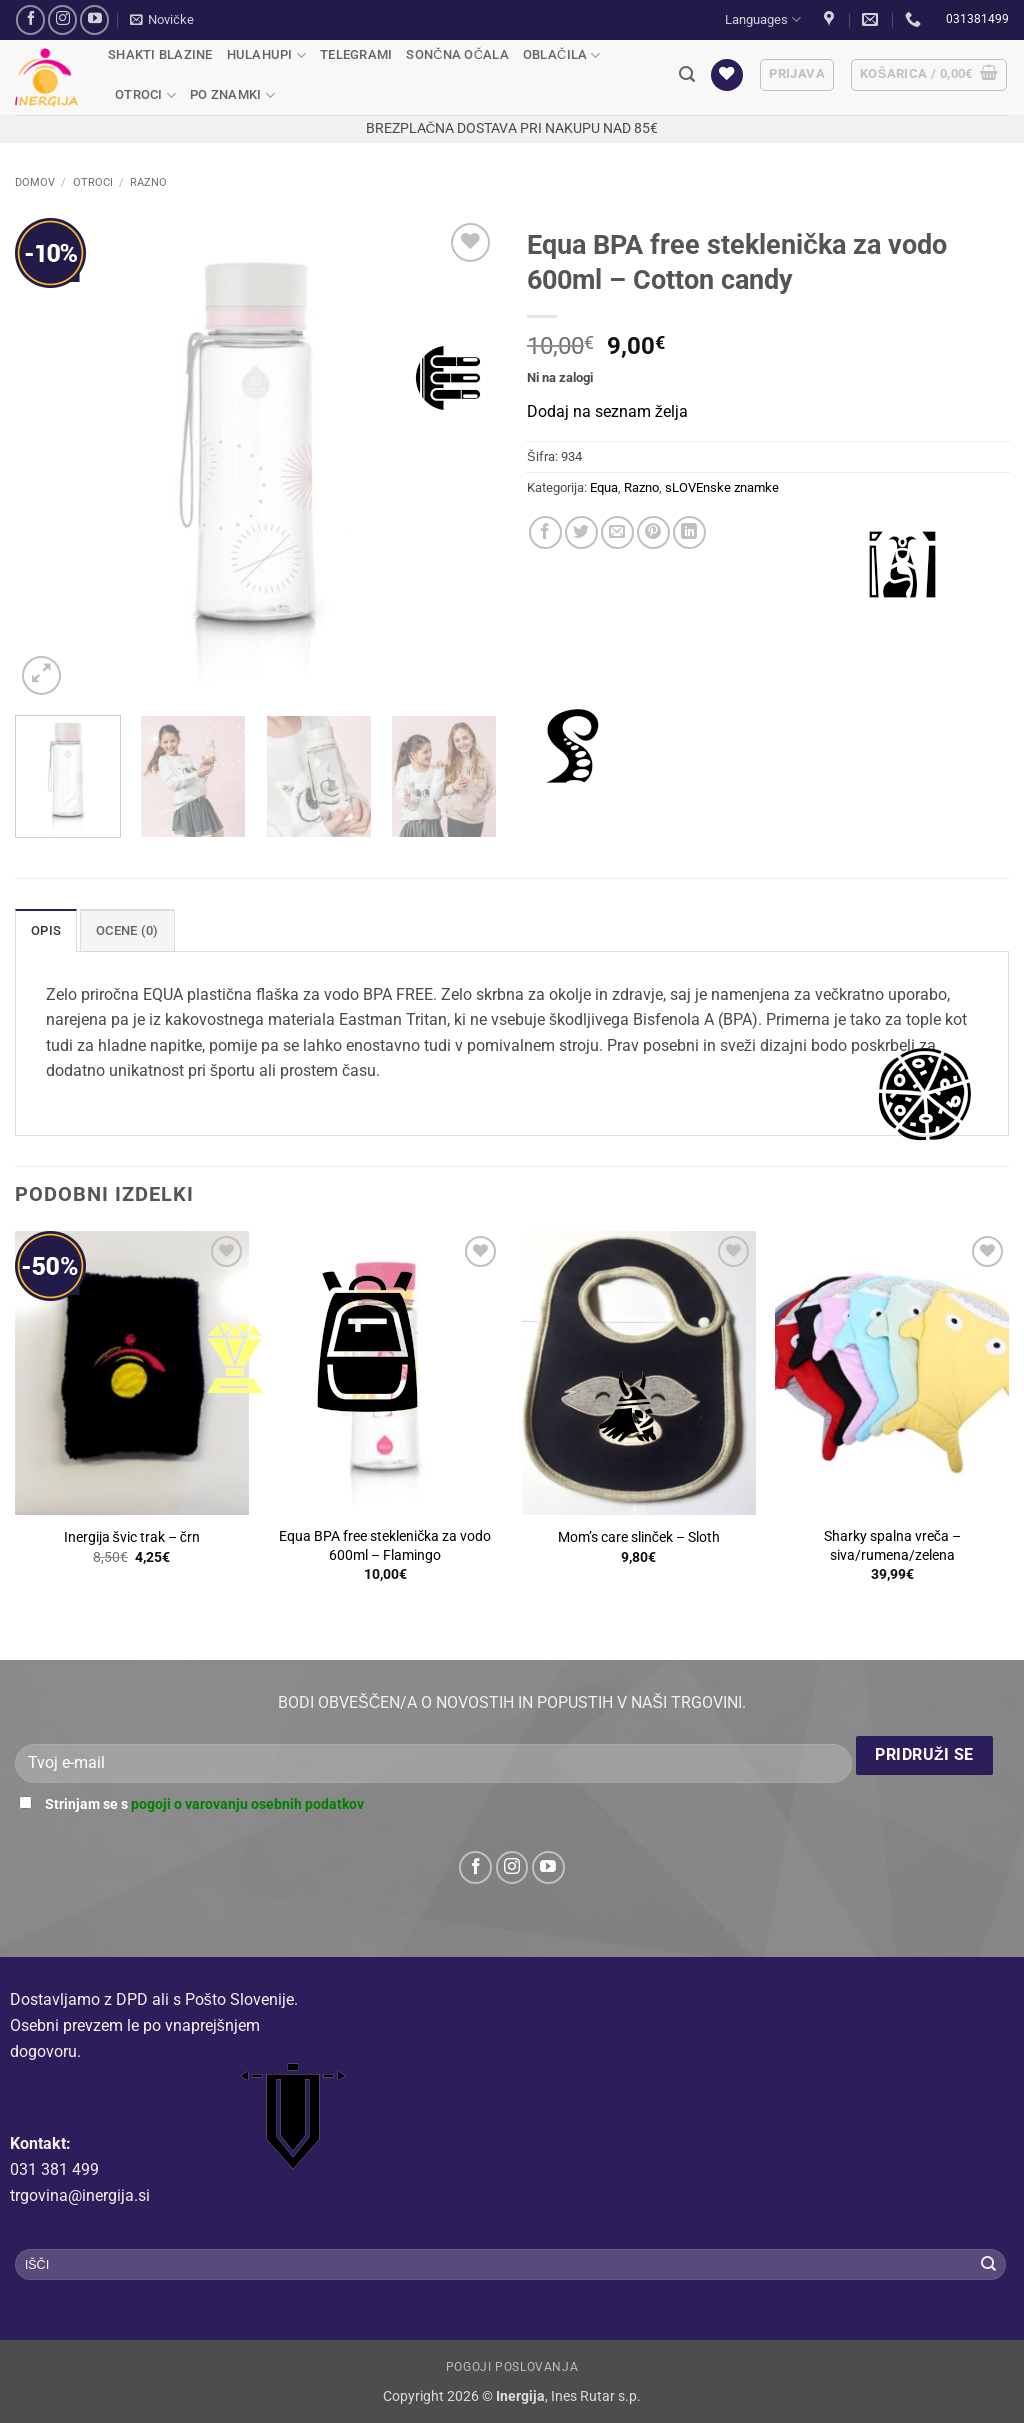  Describe the element at coordinates (367, 1340) in the screenshot. I see `access school or education features` at that location.